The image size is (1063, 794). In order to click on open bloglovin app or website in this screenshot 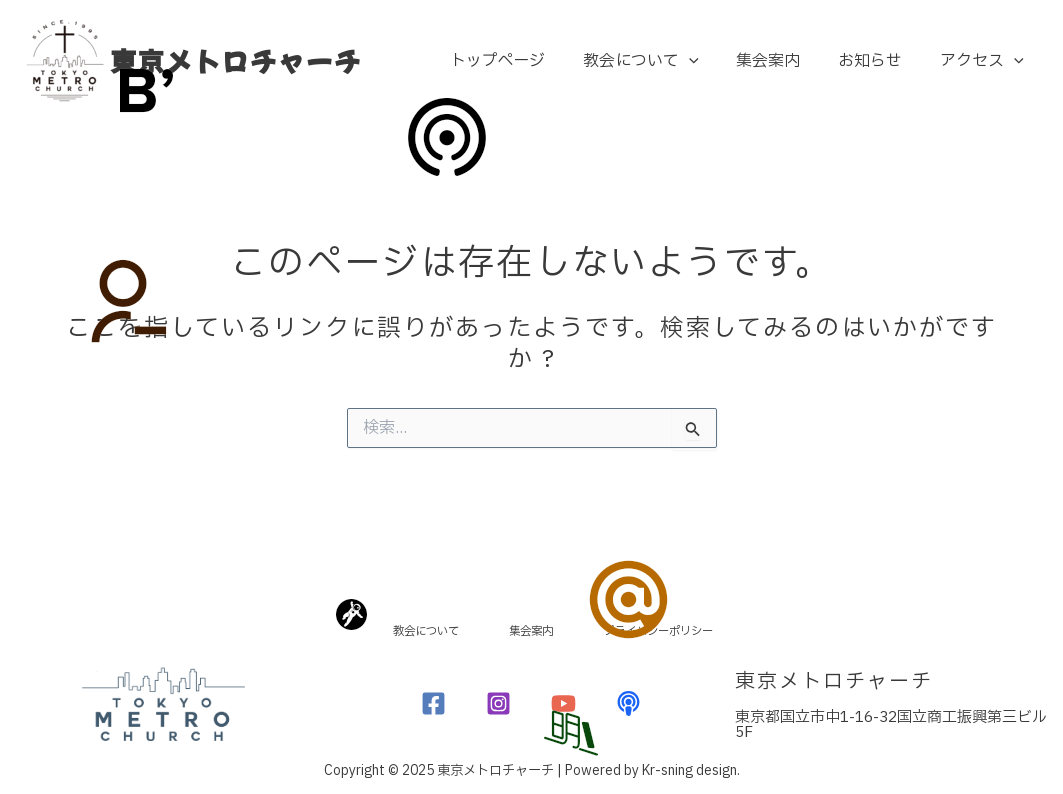, I will do `click(146, 90)`.